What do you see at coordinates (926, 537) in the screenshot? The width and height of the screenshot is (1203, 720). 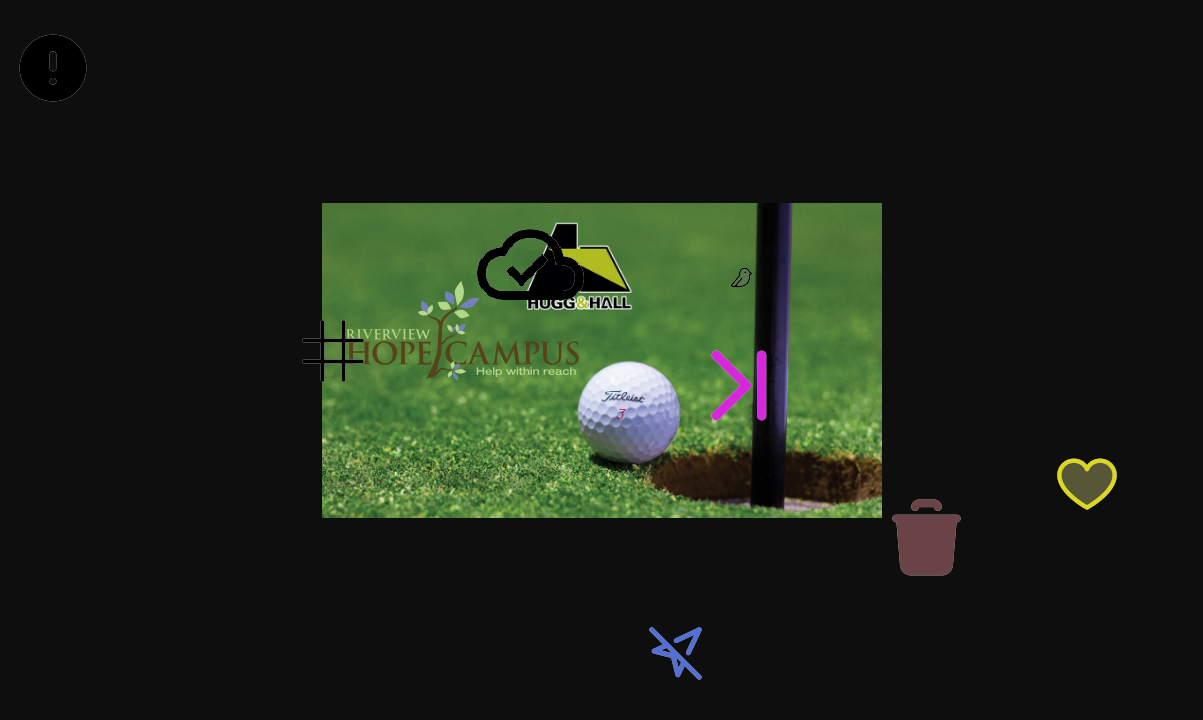 I see `delete selected item` at bounding box center [926, 537].